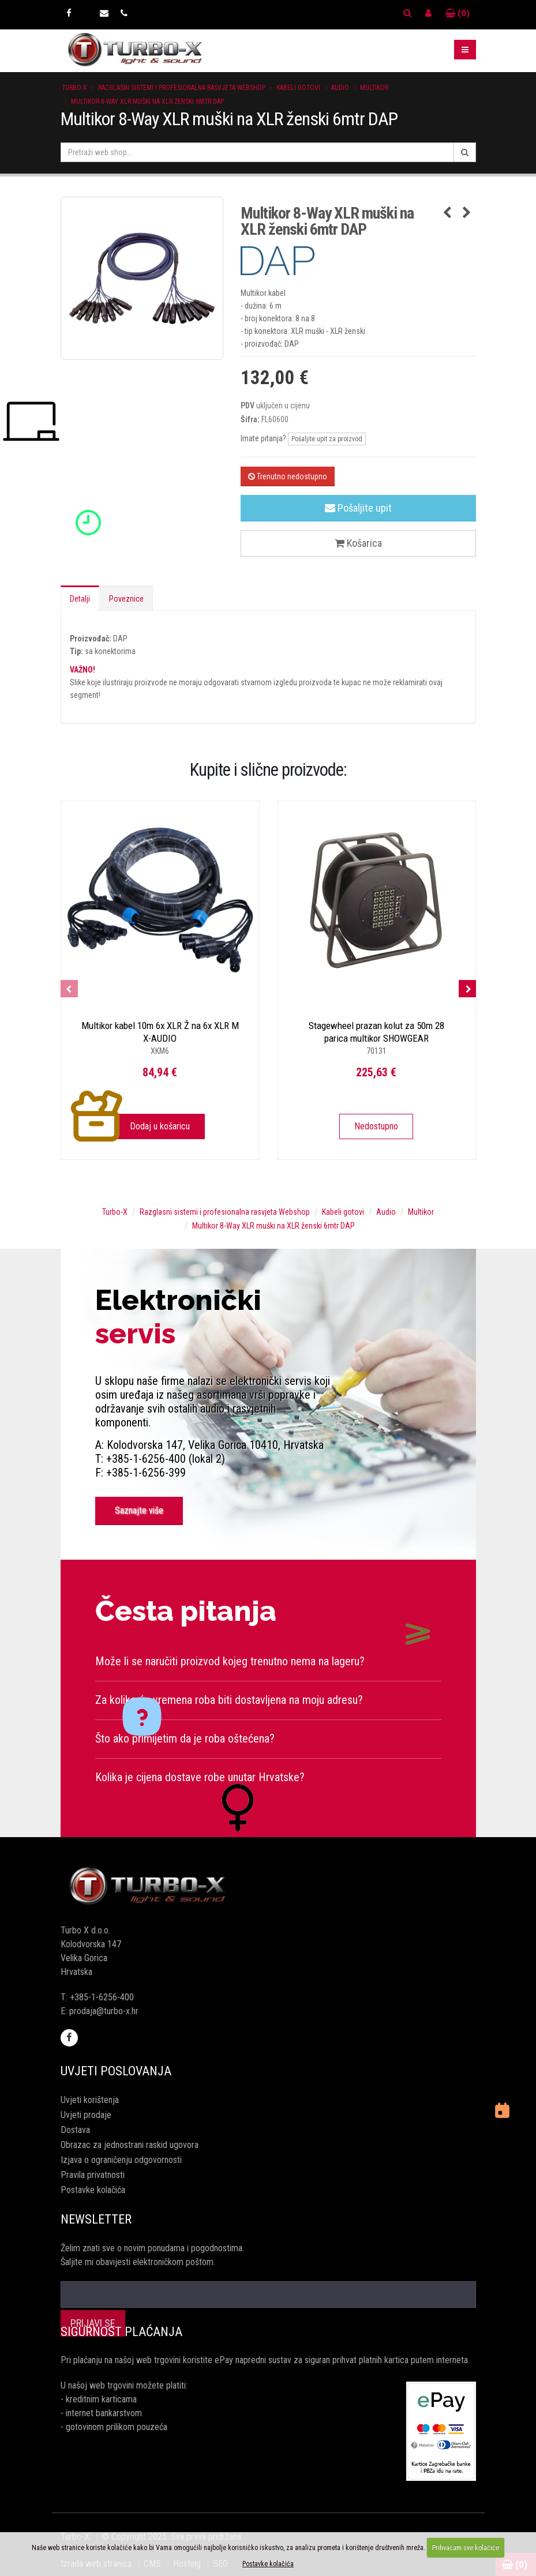  What do you see at coordinates (502, 2111) in the screenshot?
I see `view today's date or daily agenda` at bounding box center [502, 2111].